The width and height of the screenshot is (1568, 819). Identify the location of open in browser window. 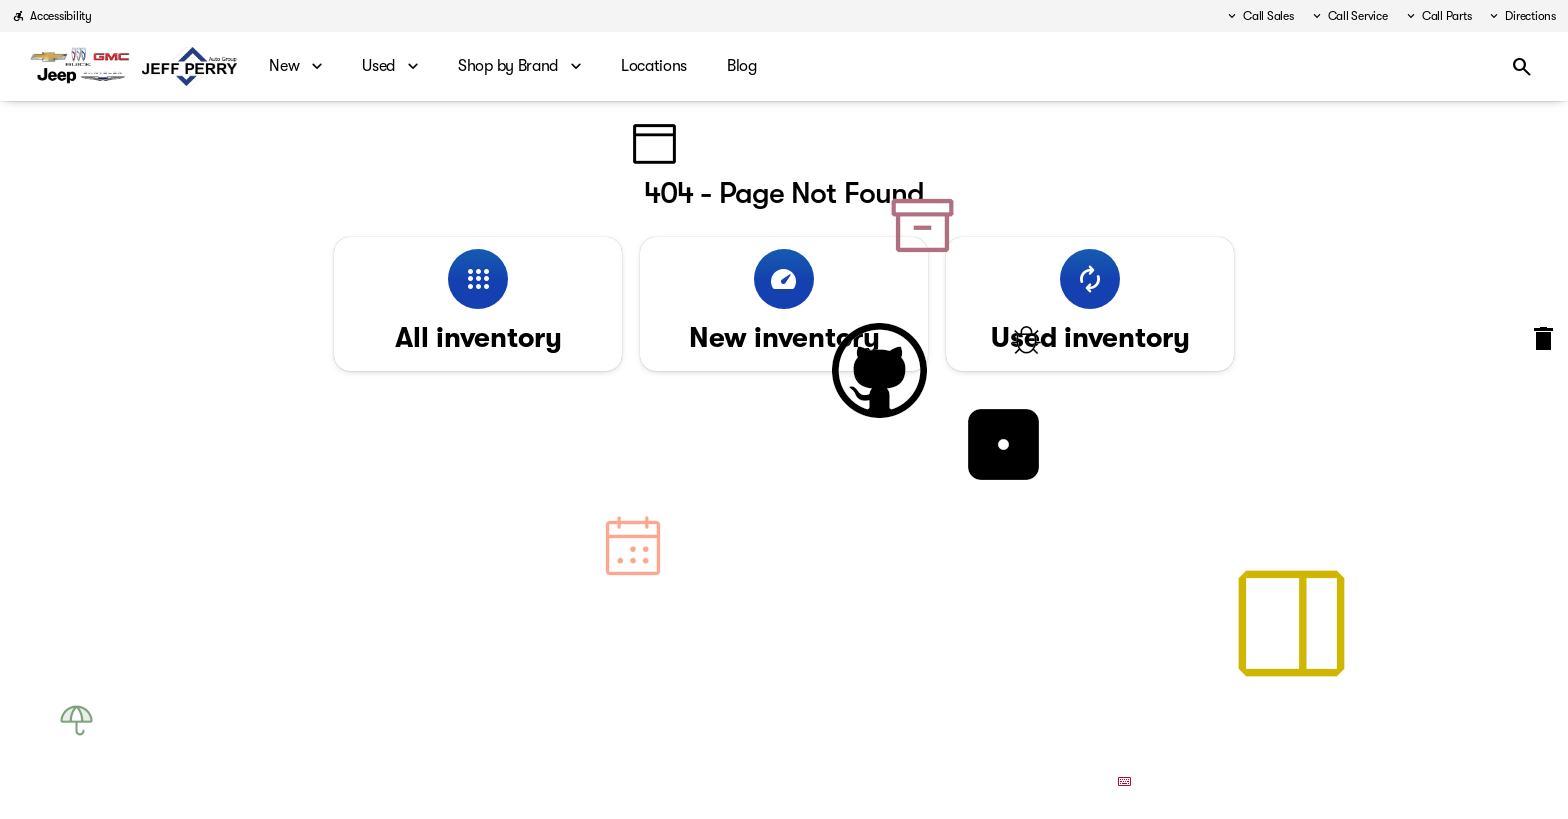
(654, 145).